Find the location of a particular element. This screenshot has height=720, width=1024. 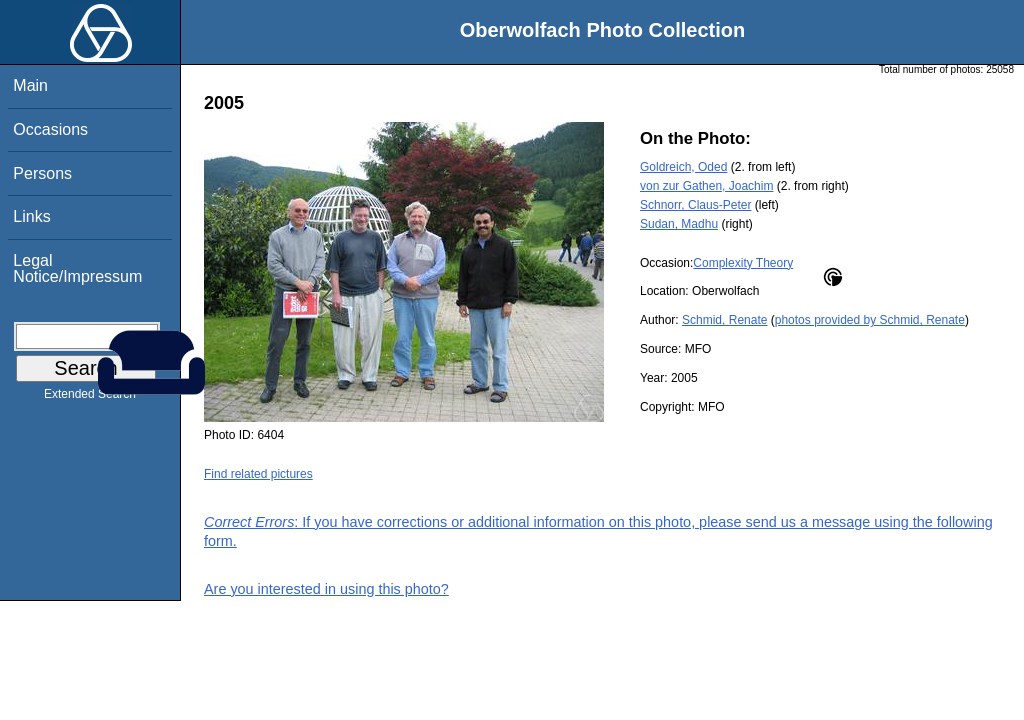

browse living room furniture is located at coordinates (151, 362).